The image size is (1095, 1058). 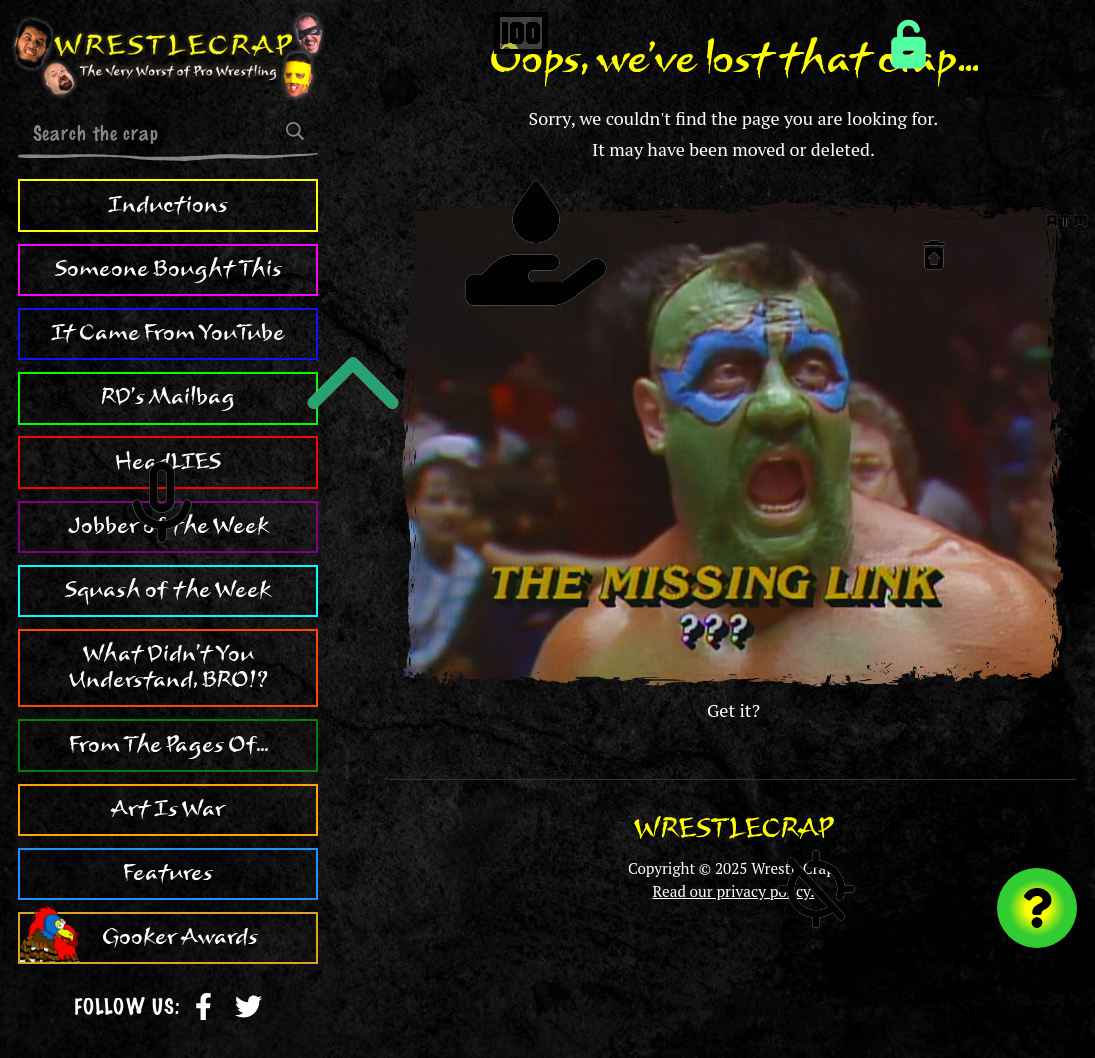 I want to click on unlock a secured item or feature, so click(x=908, y=45).